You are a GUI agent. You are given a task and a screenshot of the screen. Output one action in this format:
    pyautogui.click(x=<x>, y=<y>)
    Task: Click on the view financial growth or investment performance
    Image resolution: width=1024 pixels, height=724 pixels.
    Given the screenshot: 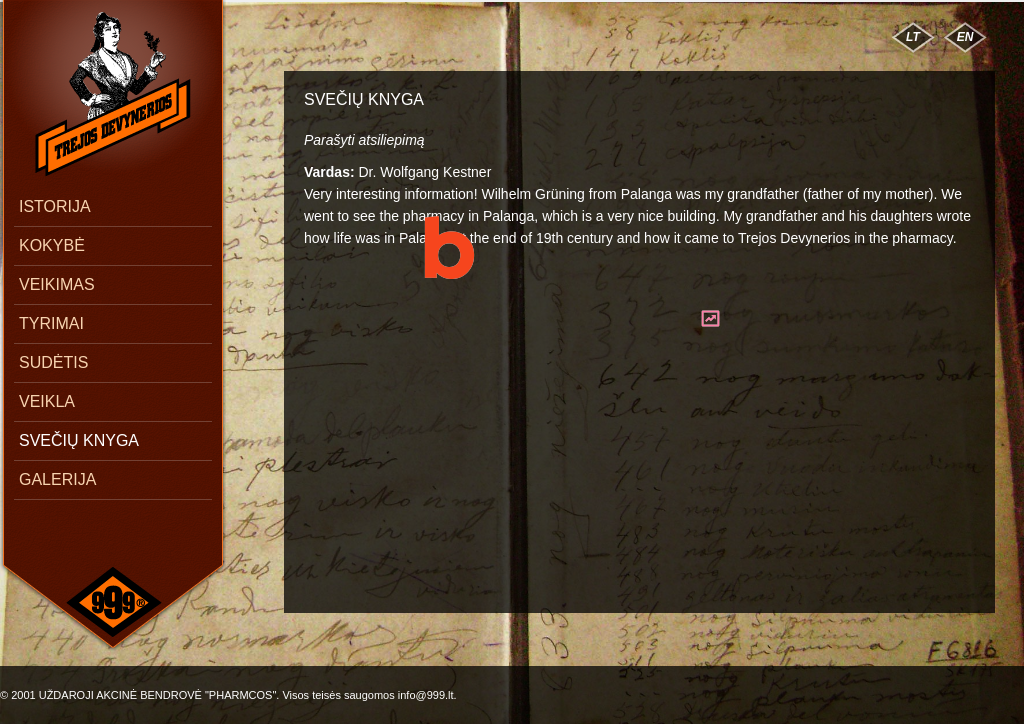 What is the action you would take?
    pyautogui.click(x=710, y=318)
    